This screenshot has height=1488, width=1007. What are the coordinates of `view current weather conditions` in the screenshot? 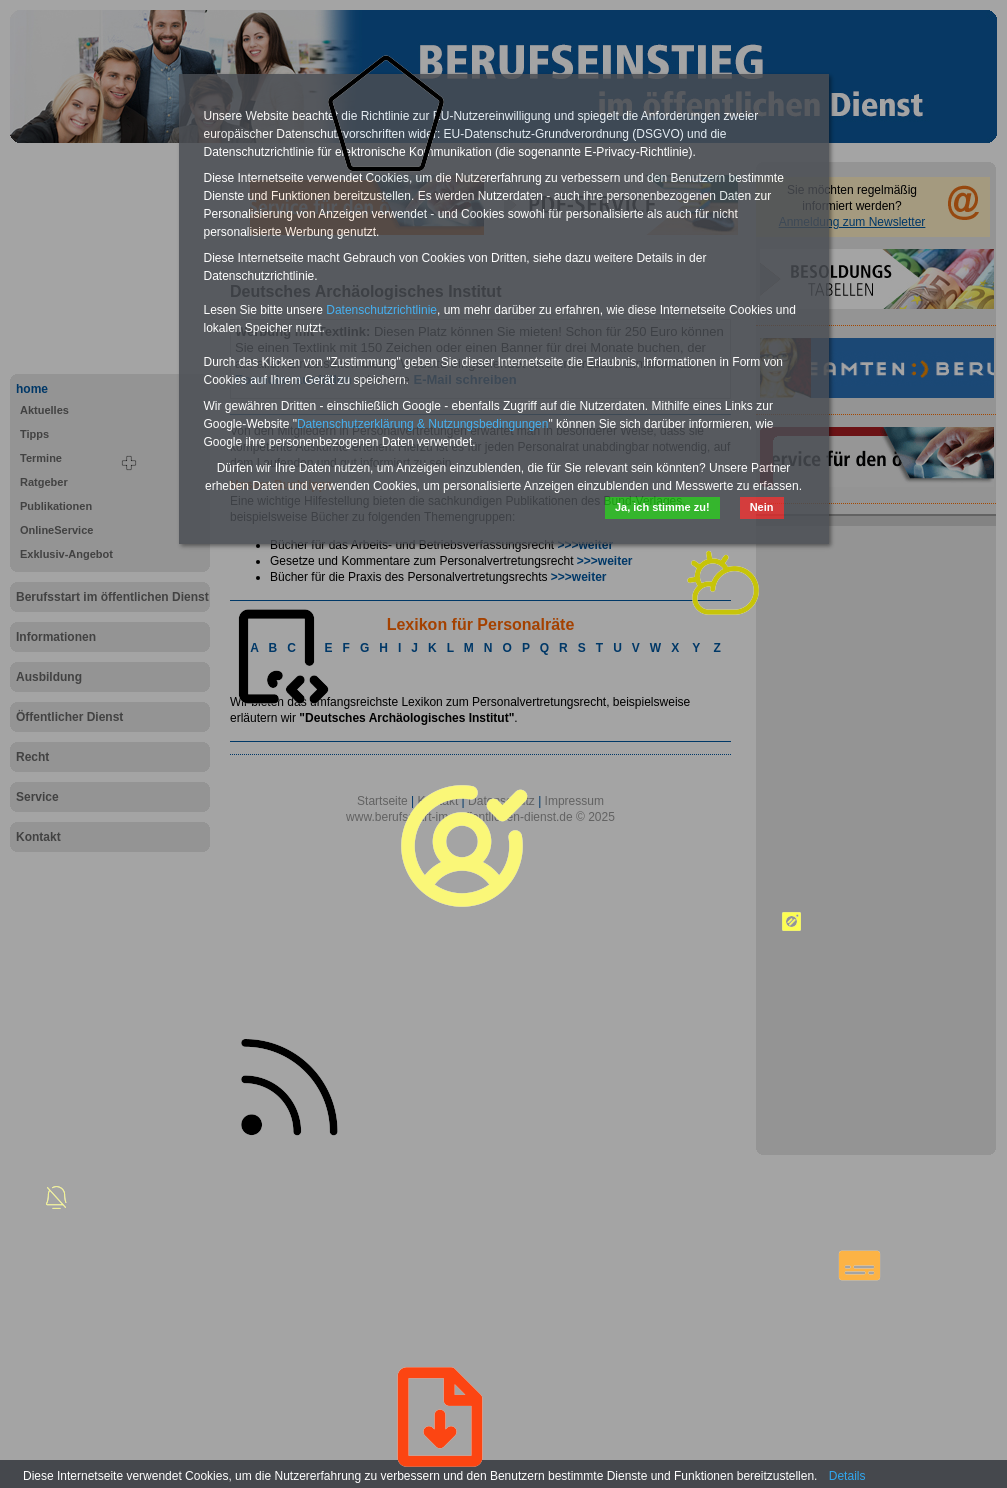 It's located at (723, 584).